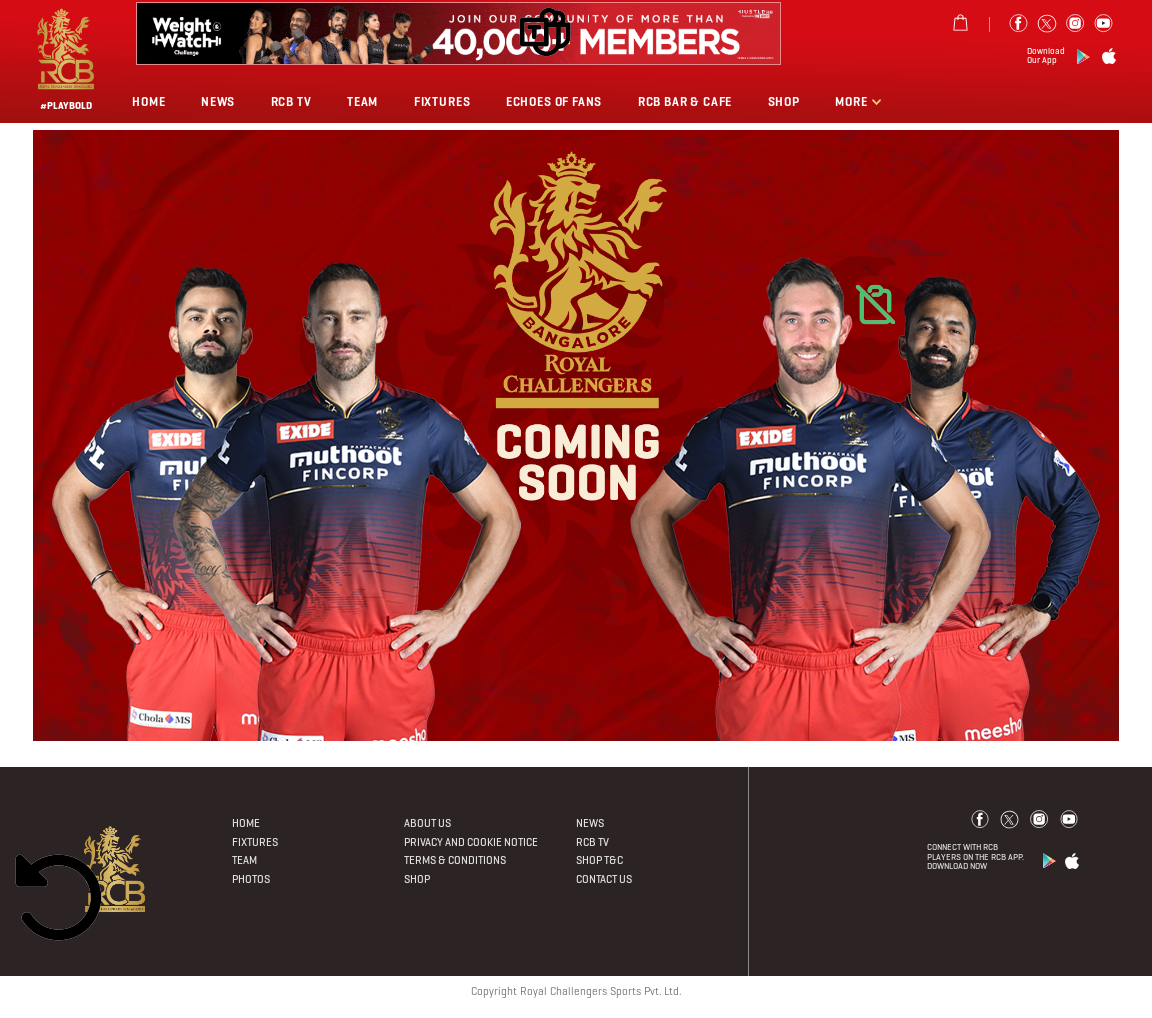  Describe the element at coordinates (544, 32) in the screenshot. I see `open Microsoft Teams` at that location.